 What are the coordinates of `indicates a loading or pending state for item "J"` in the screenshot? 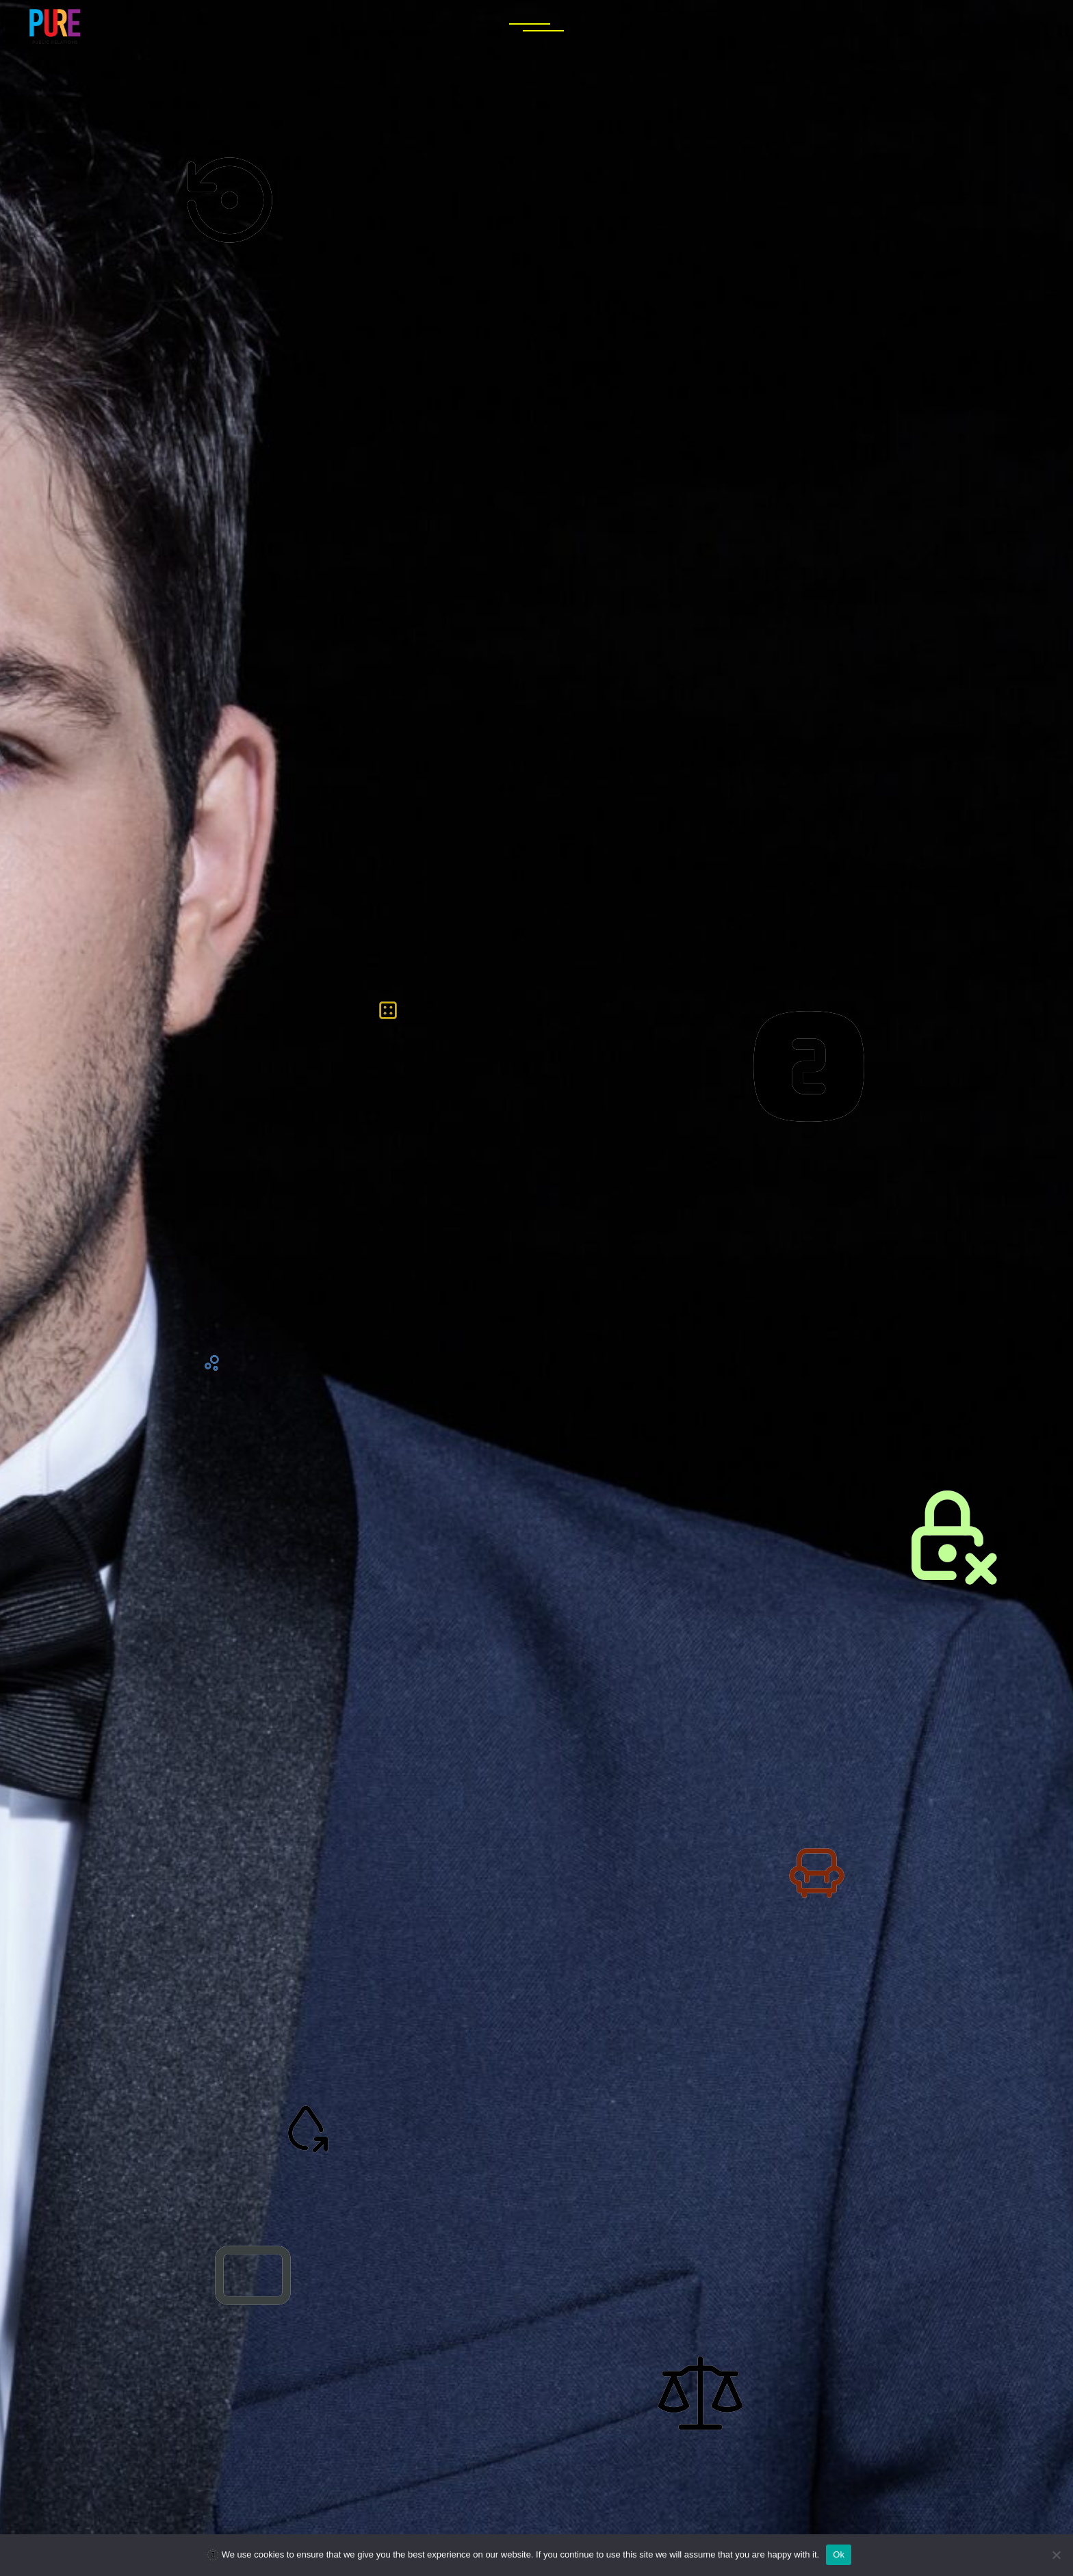 It's located at (213, 2555).